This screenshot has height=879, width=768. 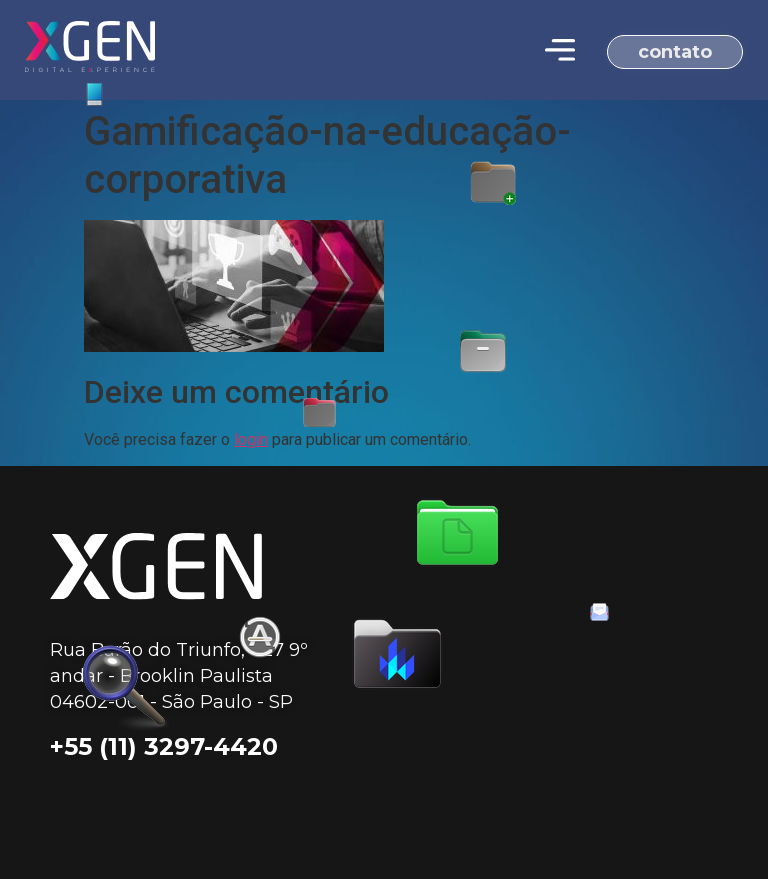 What do you see at coordinates (483, 351) in the screenshot?
I see `open the file manager application` at bounding box center [483, 351].